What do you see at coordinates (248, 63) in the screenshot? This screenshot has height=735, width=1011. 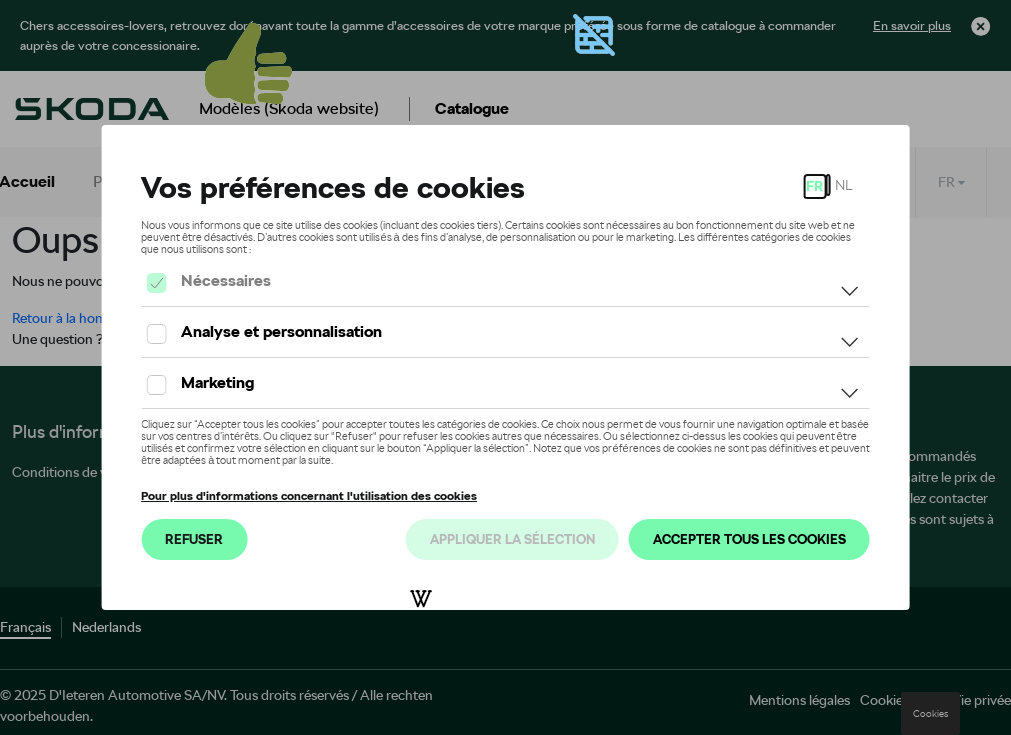 I see `like or approve content` at bounding box center [248, 63].